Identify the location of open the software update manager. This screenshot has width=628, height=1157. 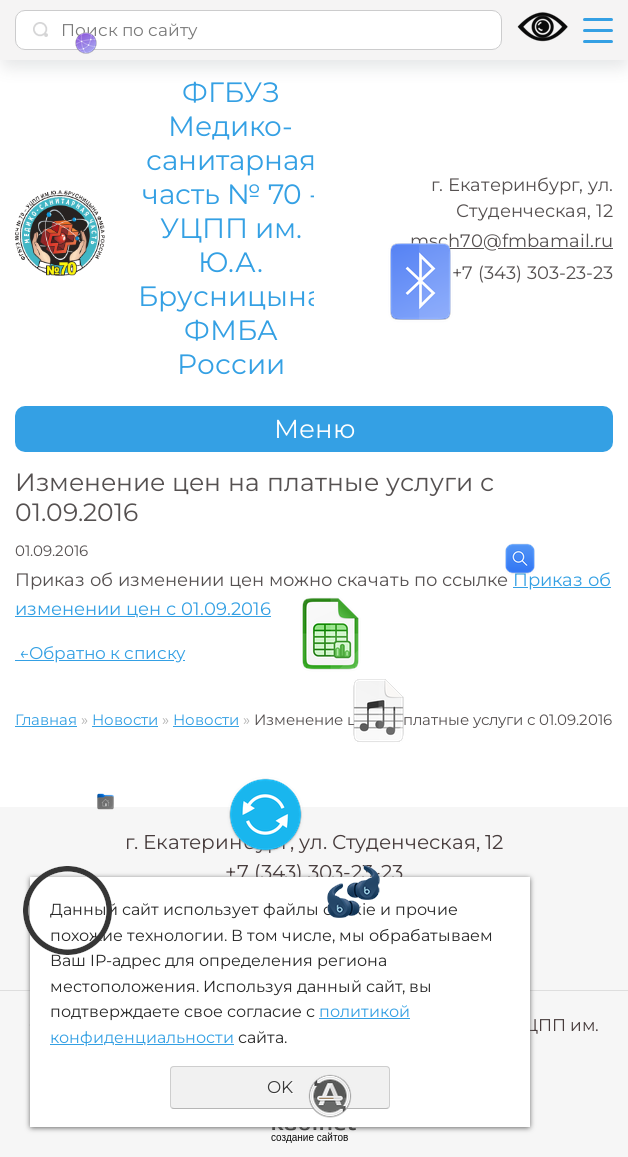
(330, 1096).